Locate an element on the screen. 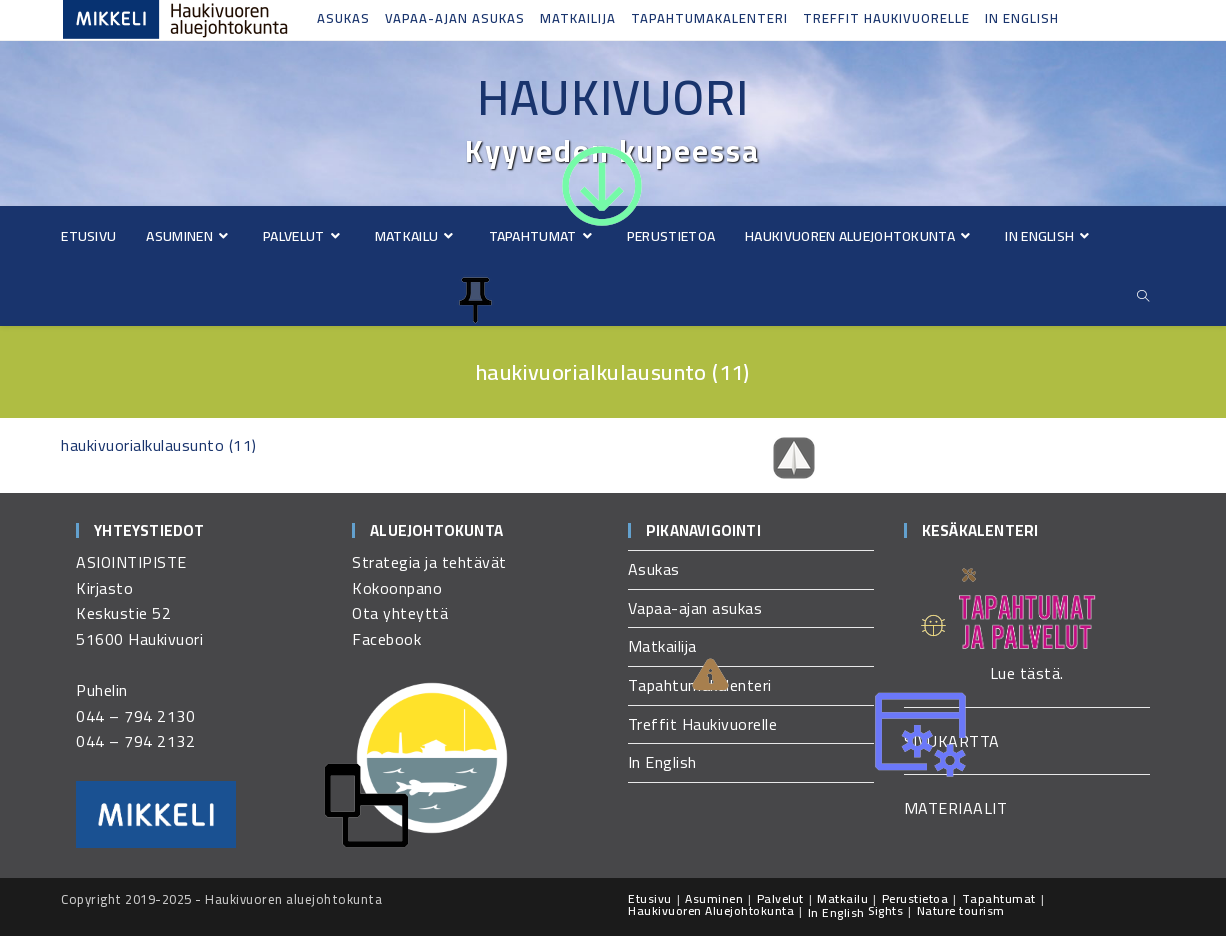 Image resolution: width=1226 pixels, height=937 pixels. download a file or resource is located at coordinates (602, 186).